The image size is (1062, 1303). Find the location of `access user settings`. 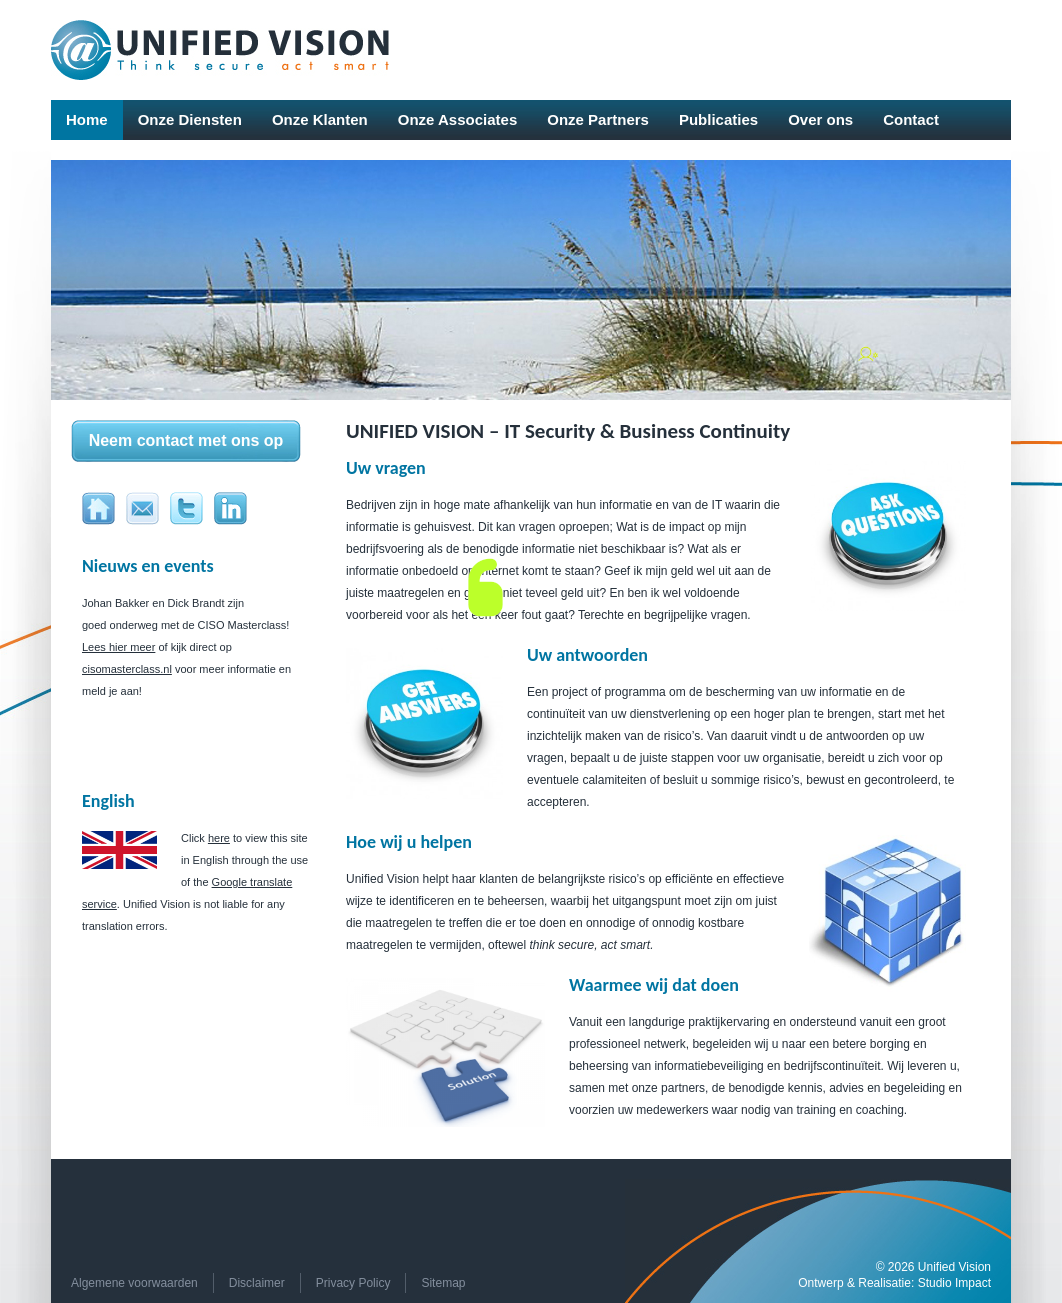

access user settings is located at coordinates (867, 354).